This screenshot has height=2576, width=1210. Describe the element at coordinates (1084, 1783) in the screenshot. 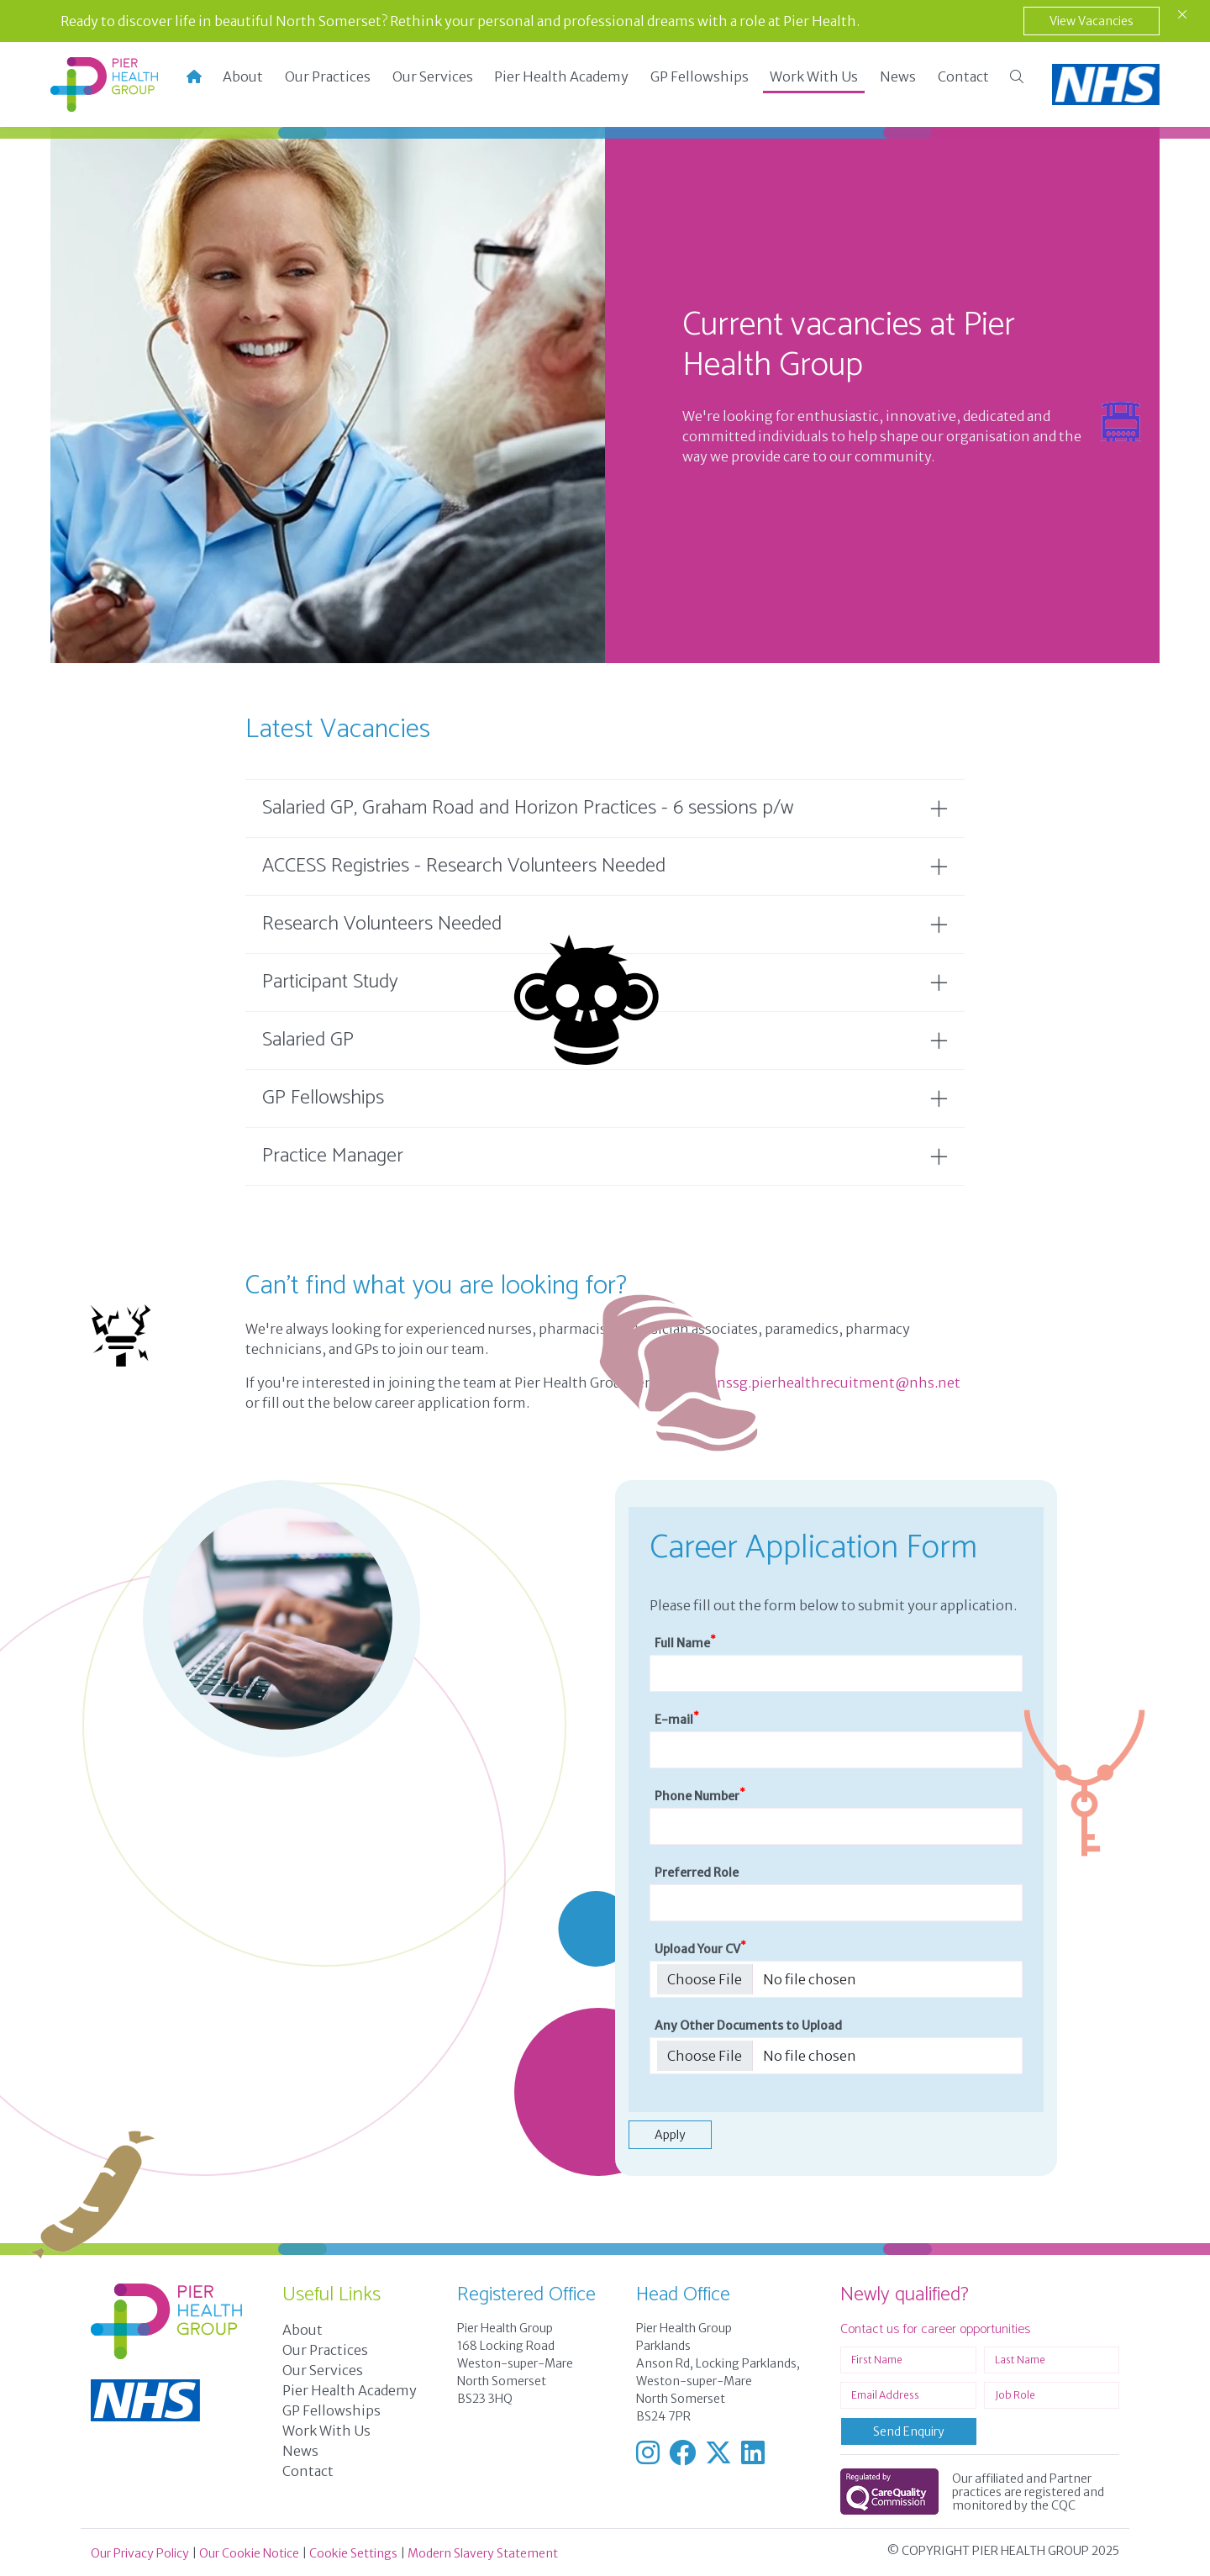

I see `decorative key item or accessory in a game inventory` at that location.